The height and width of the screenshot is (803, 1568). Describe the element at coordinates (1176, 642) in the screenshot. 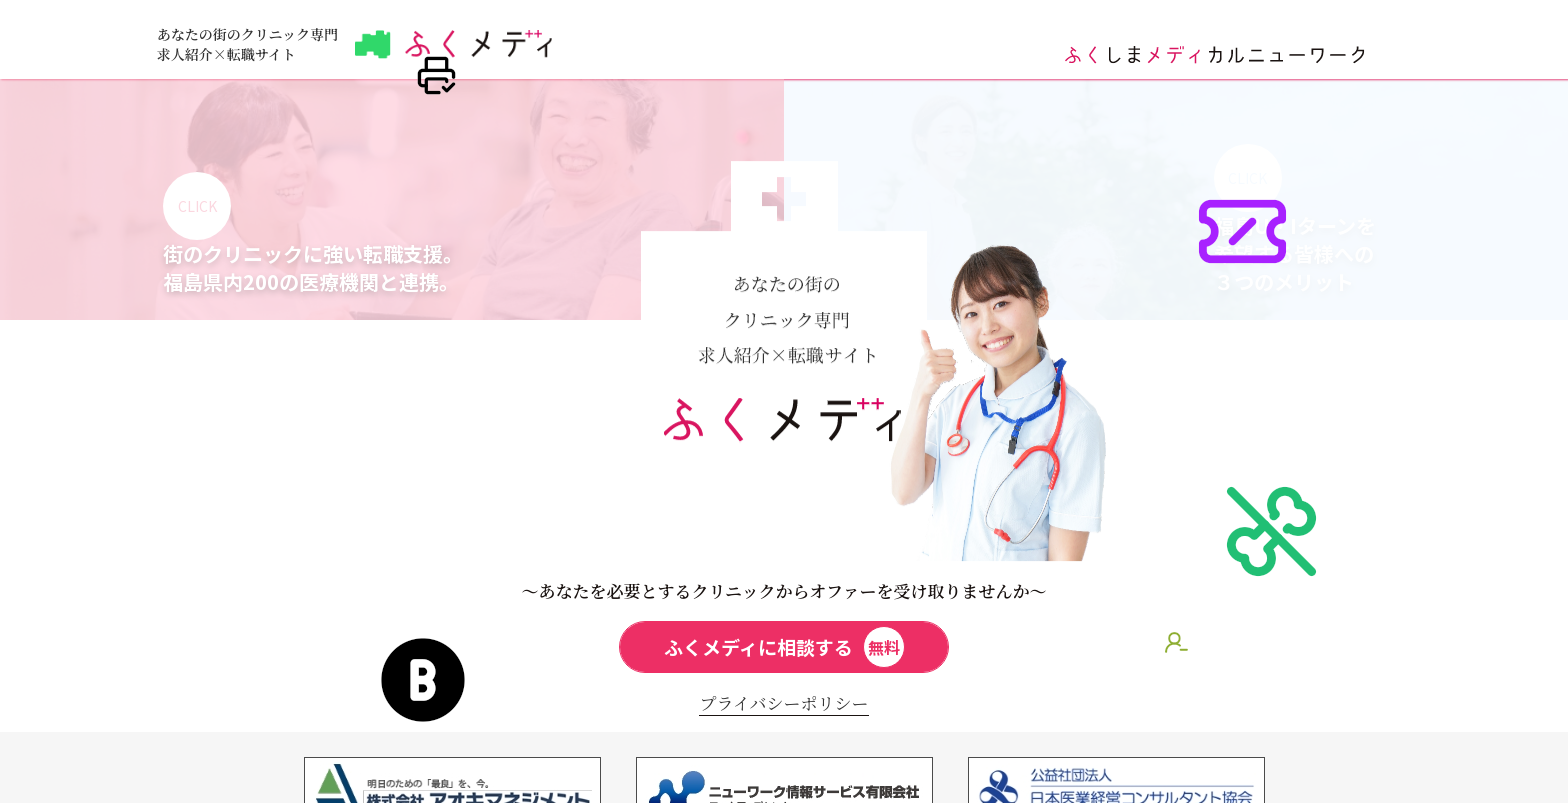

I see `remove a user or contact` at that location.